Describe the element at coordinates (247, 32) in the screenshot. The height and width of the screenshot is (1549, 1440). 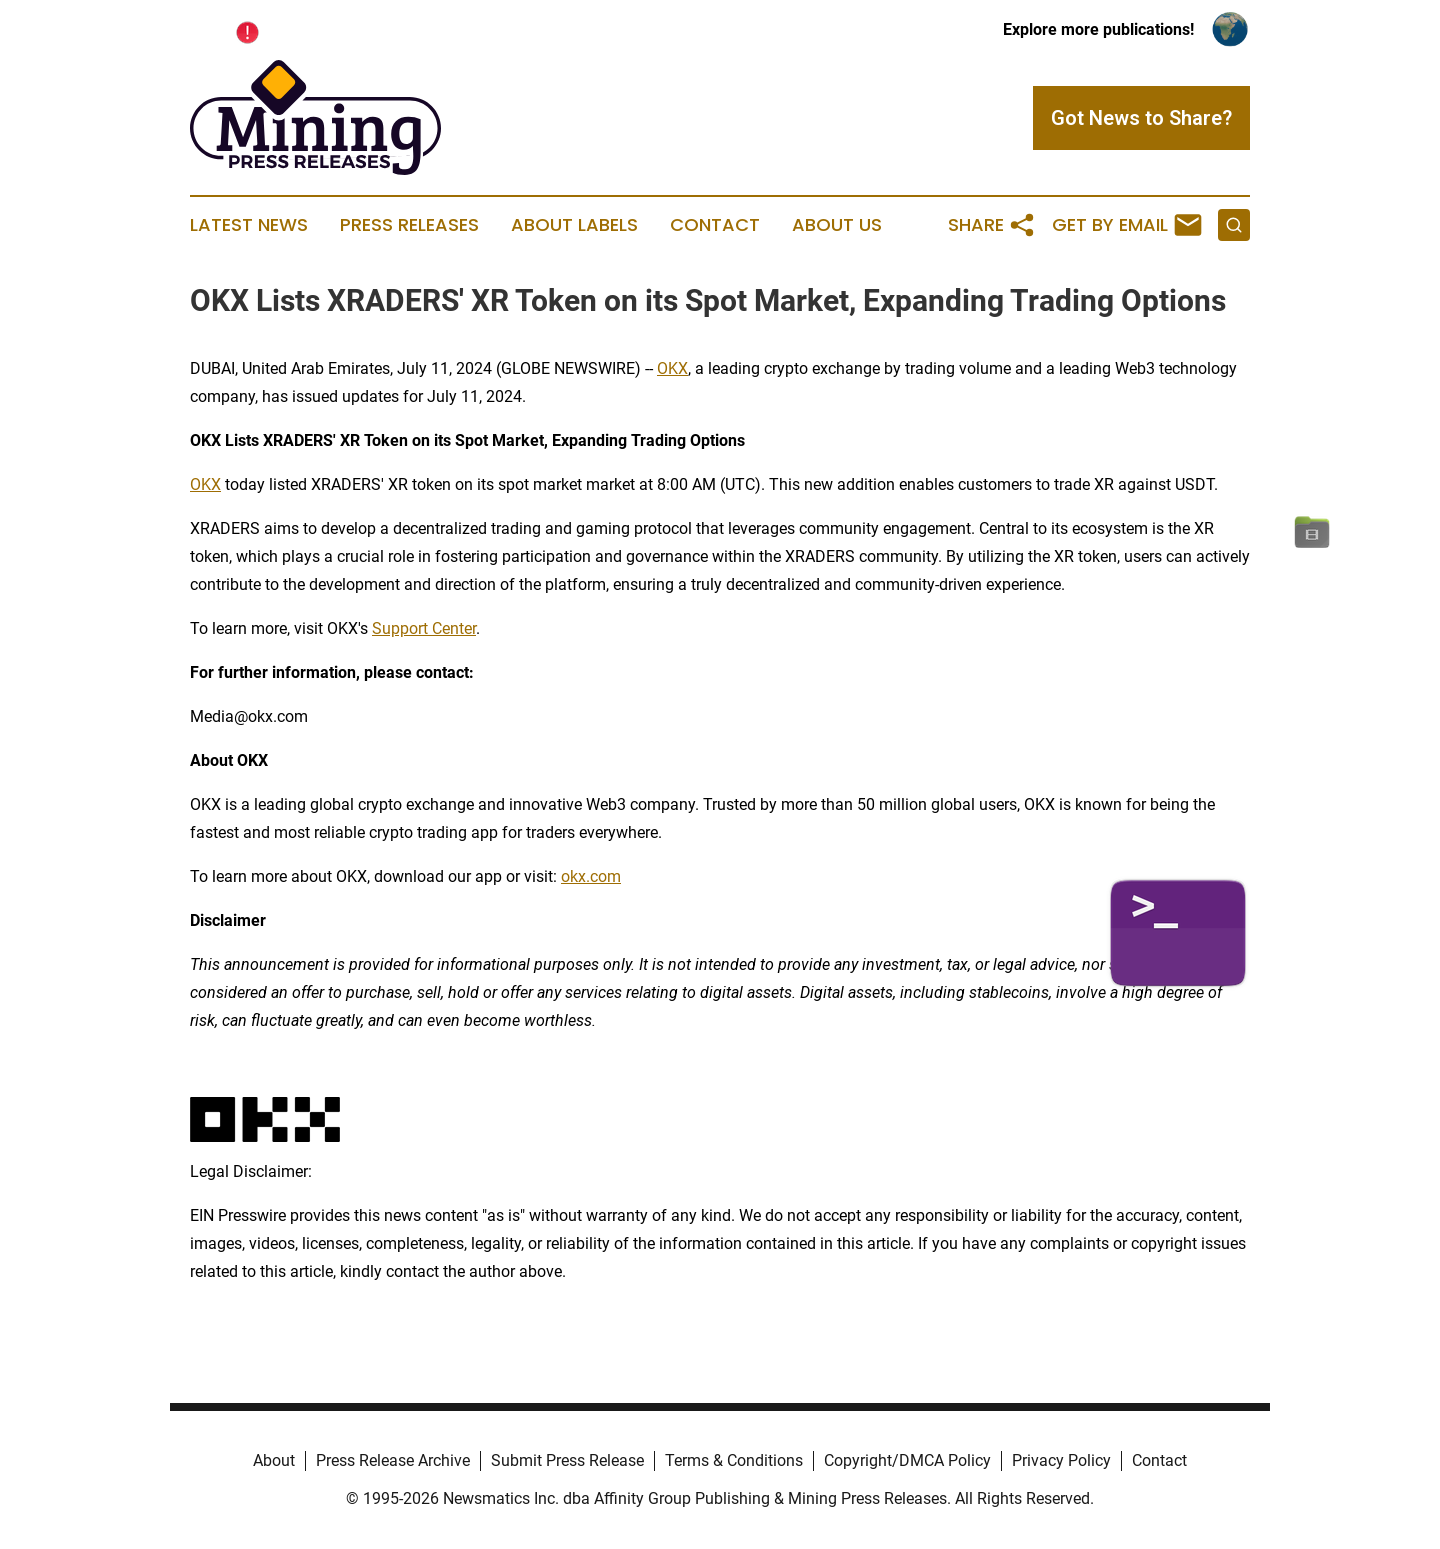
I see `indicates a warning or caution state` at that location.